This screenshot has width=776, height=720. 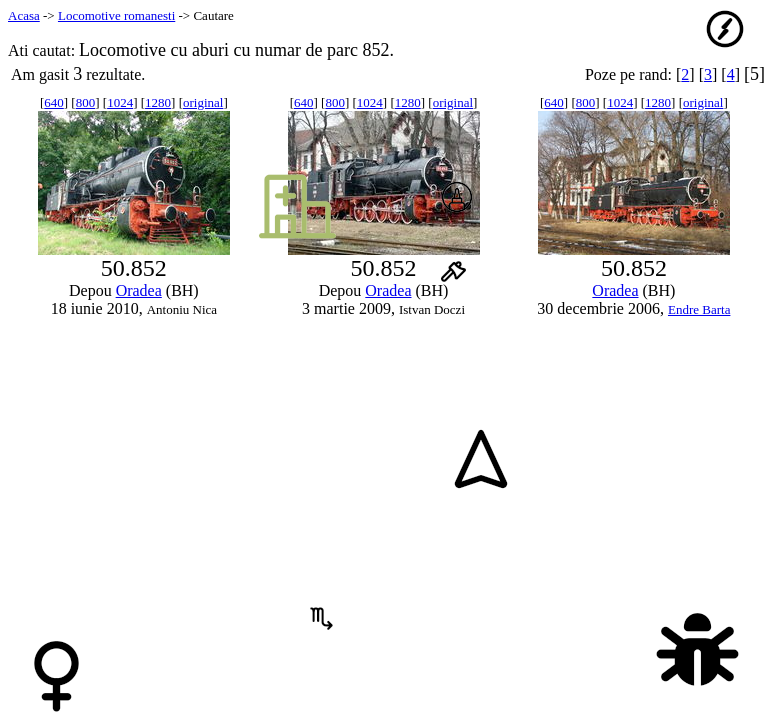 What do you see at coordinates (481, 459) in the screenshot?
I see `navigate to current direction` at bounding box center [481, 459].